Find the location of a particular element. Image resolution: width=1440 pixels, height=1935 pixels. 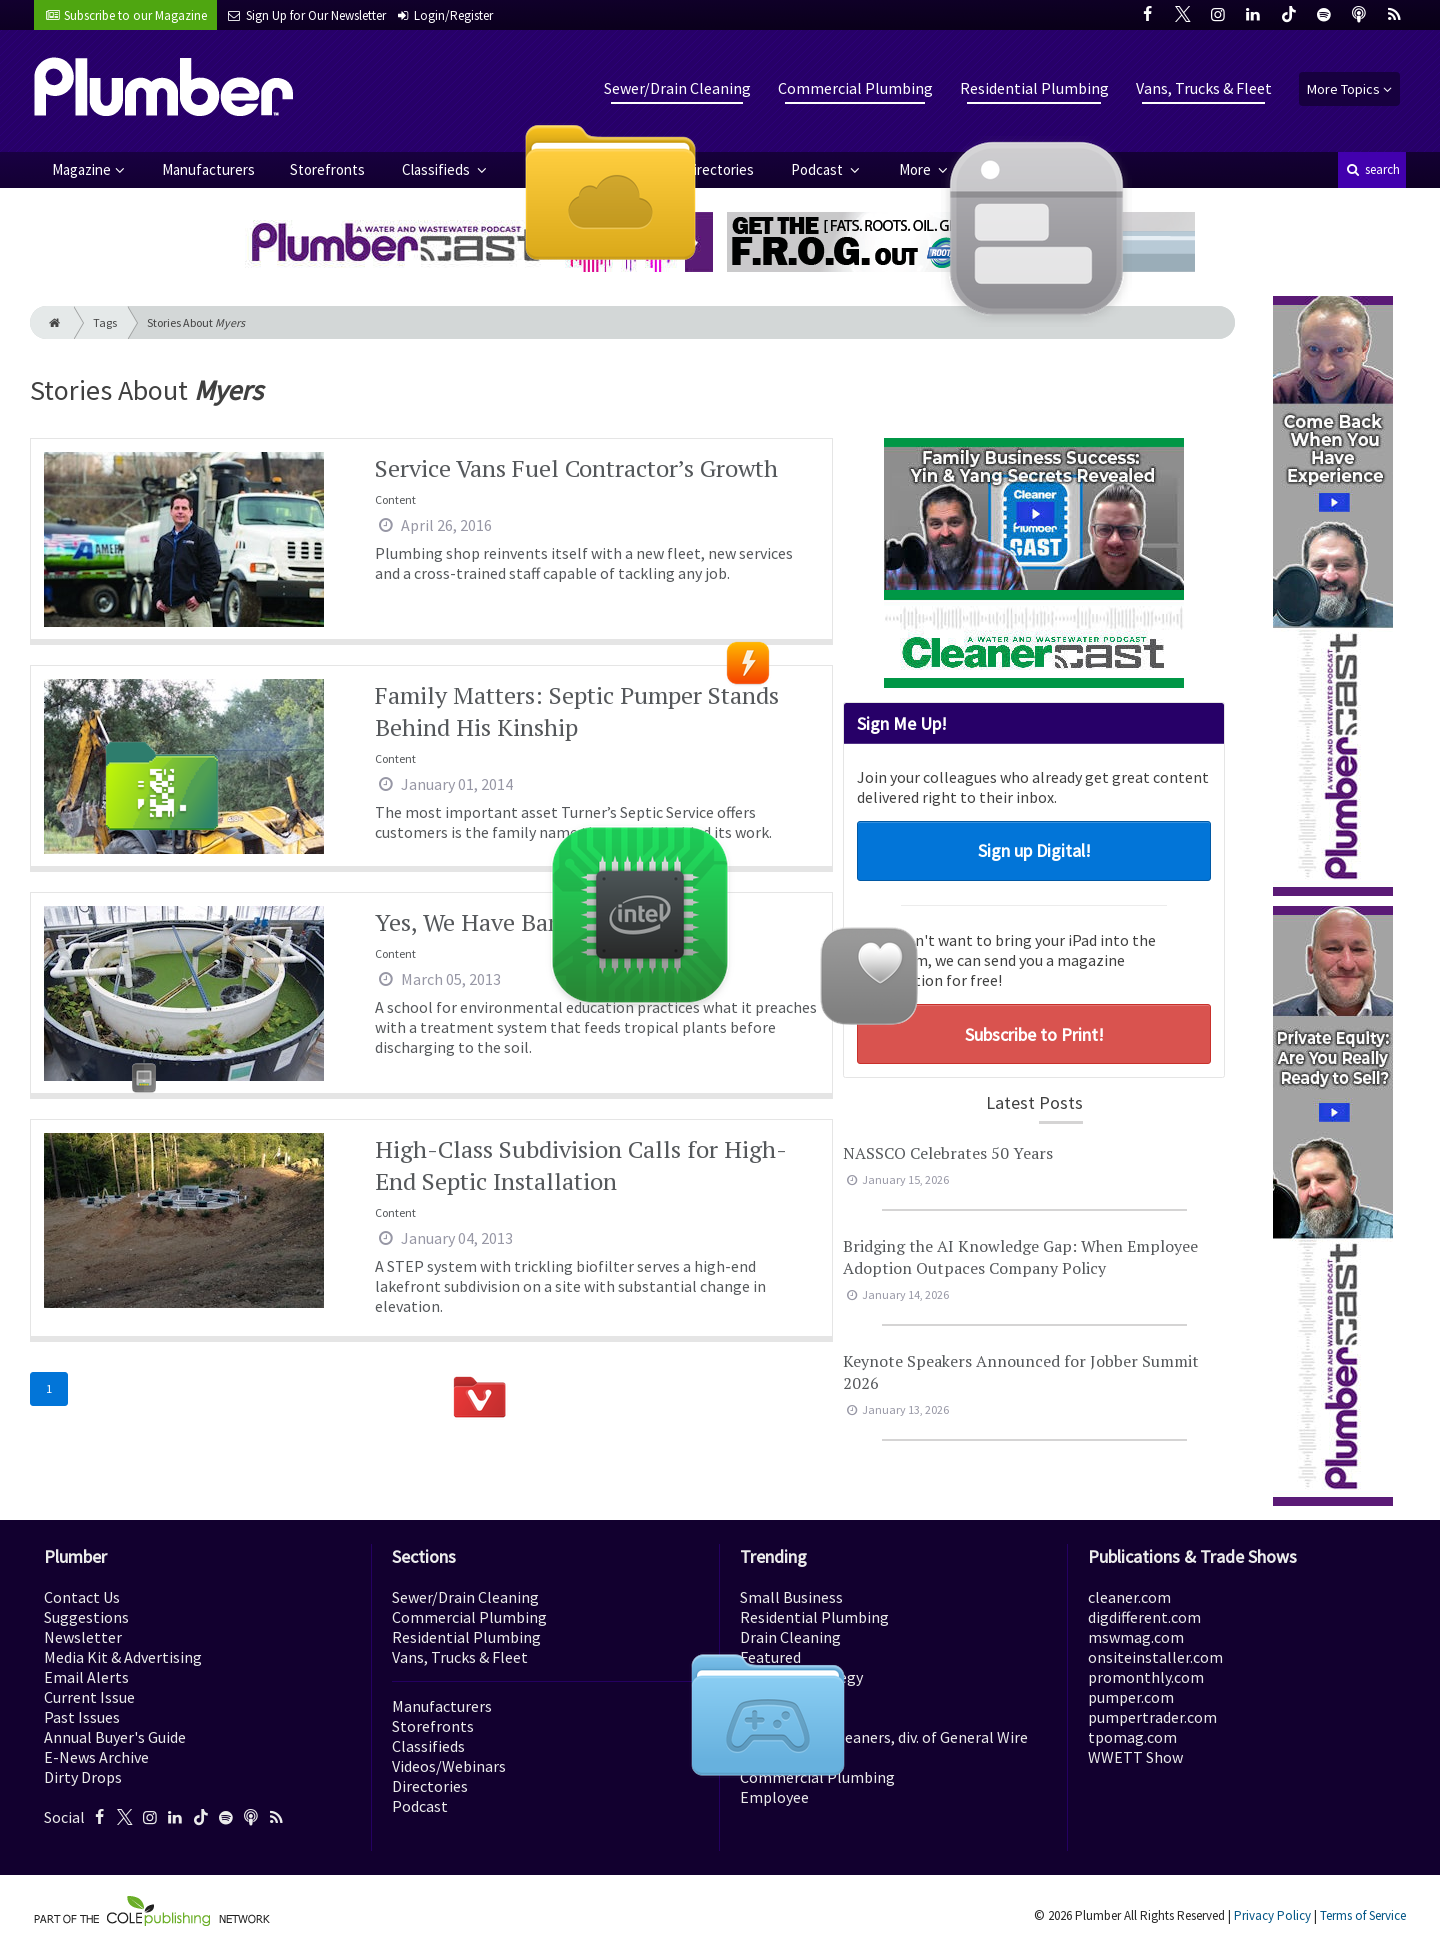

open the Health app is located at coordinates (869, 976).